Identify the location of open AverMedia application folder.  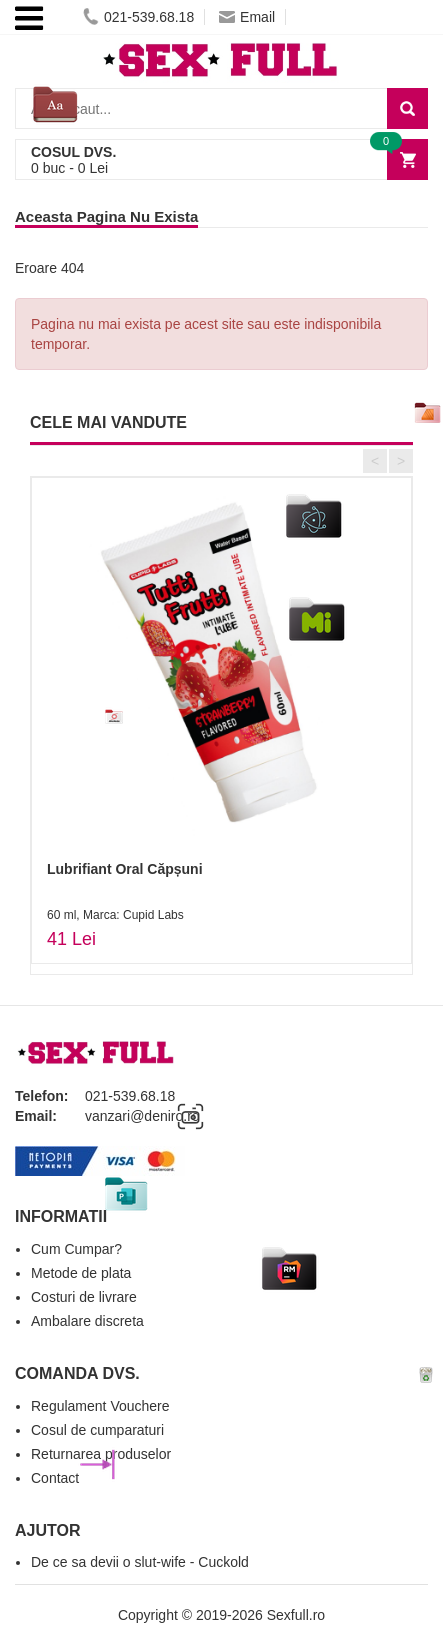
(114, 717).